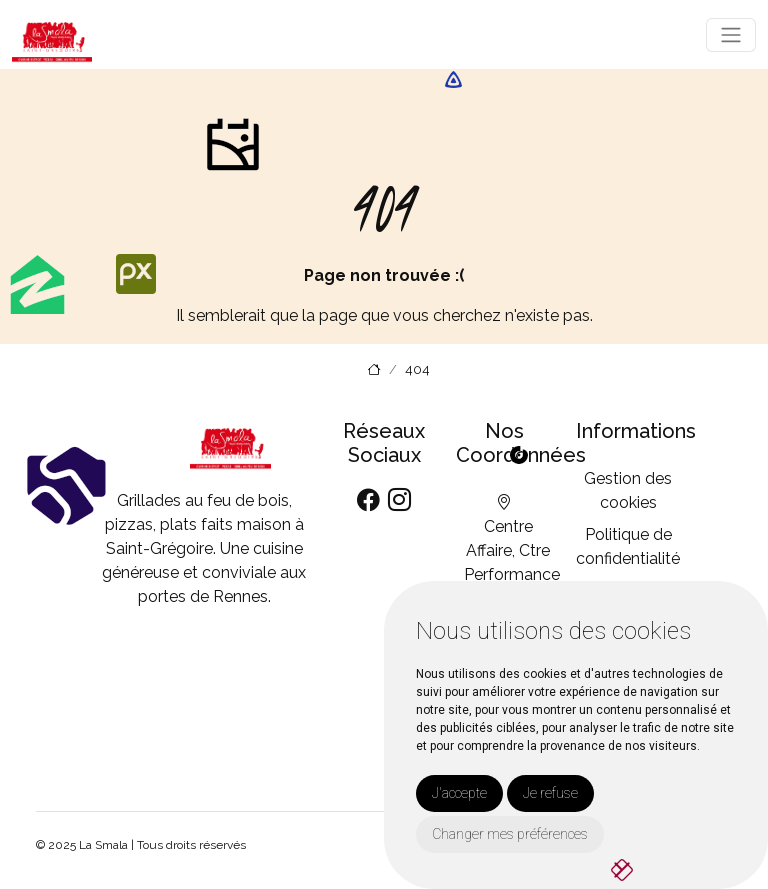  What do you see at coordinates (622, 870) in the screenshot?
I see `open yabai tiling window manager` at bounding box center [622, 870].